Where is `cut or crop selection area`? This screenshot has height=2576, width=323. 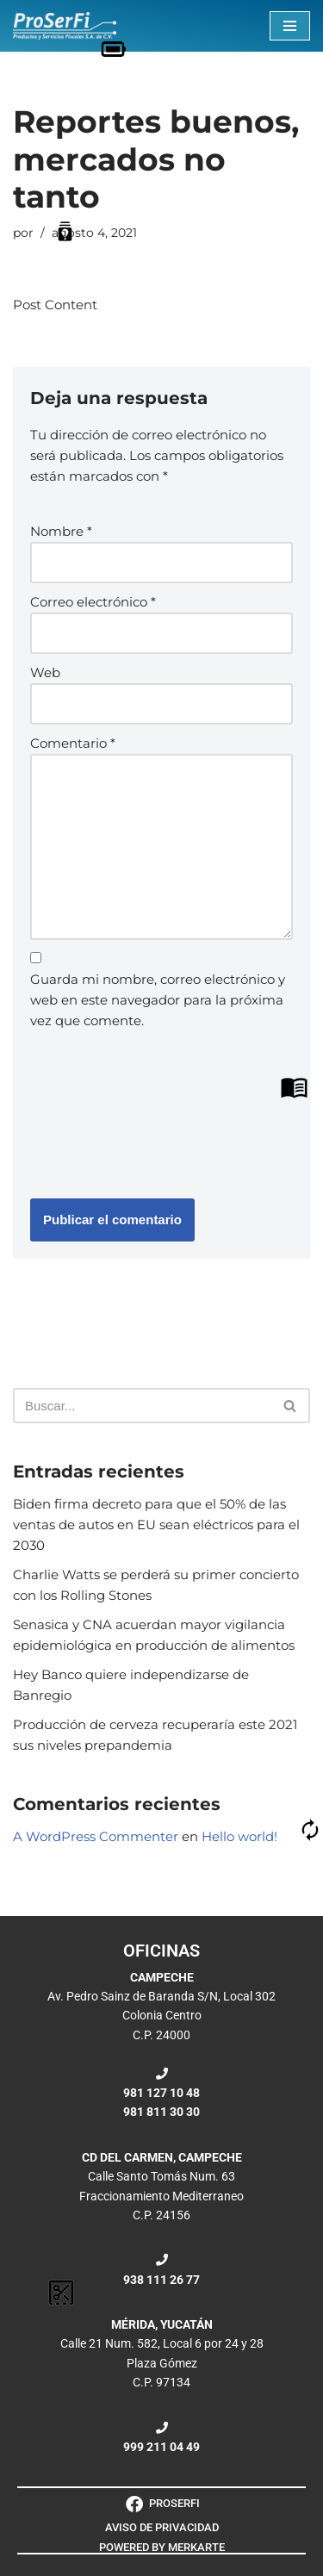 cut or crop selection area is located at coordinates (61, 2293).